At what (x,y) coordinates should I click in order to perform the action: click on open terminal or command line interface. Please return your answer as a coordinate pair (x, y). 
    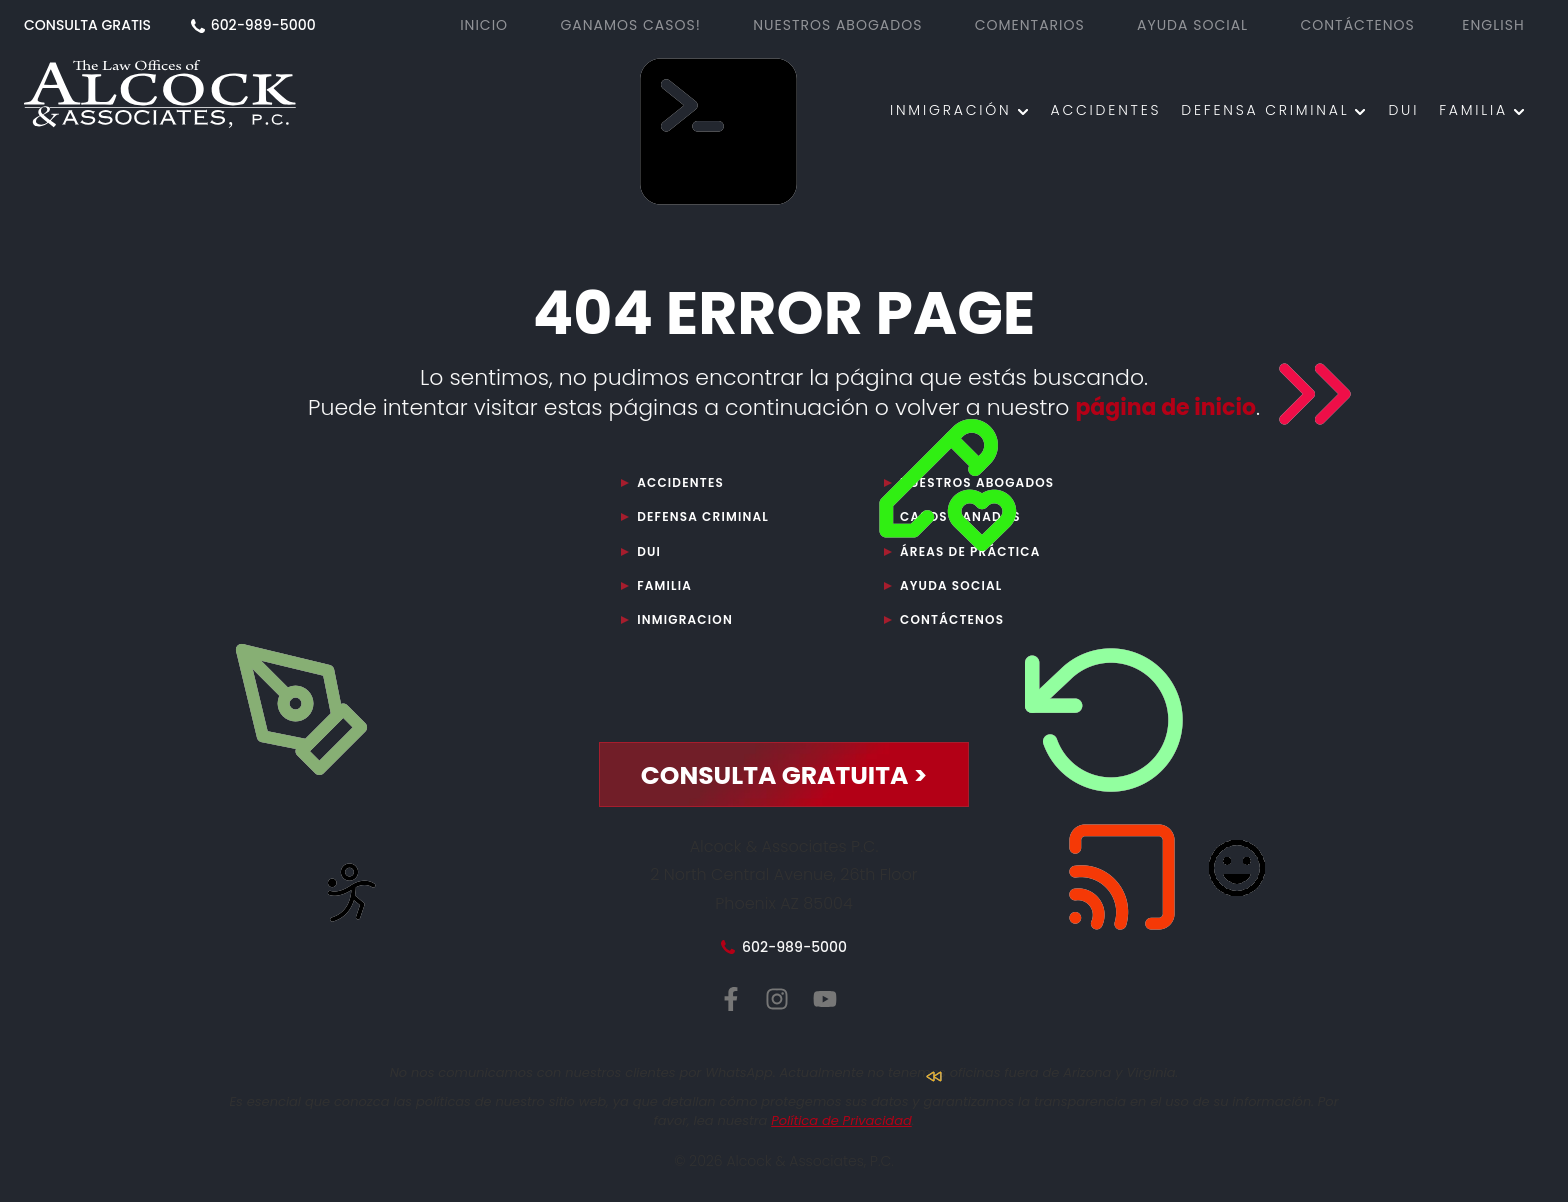
    Looking at the image, I should click on (718, 131).